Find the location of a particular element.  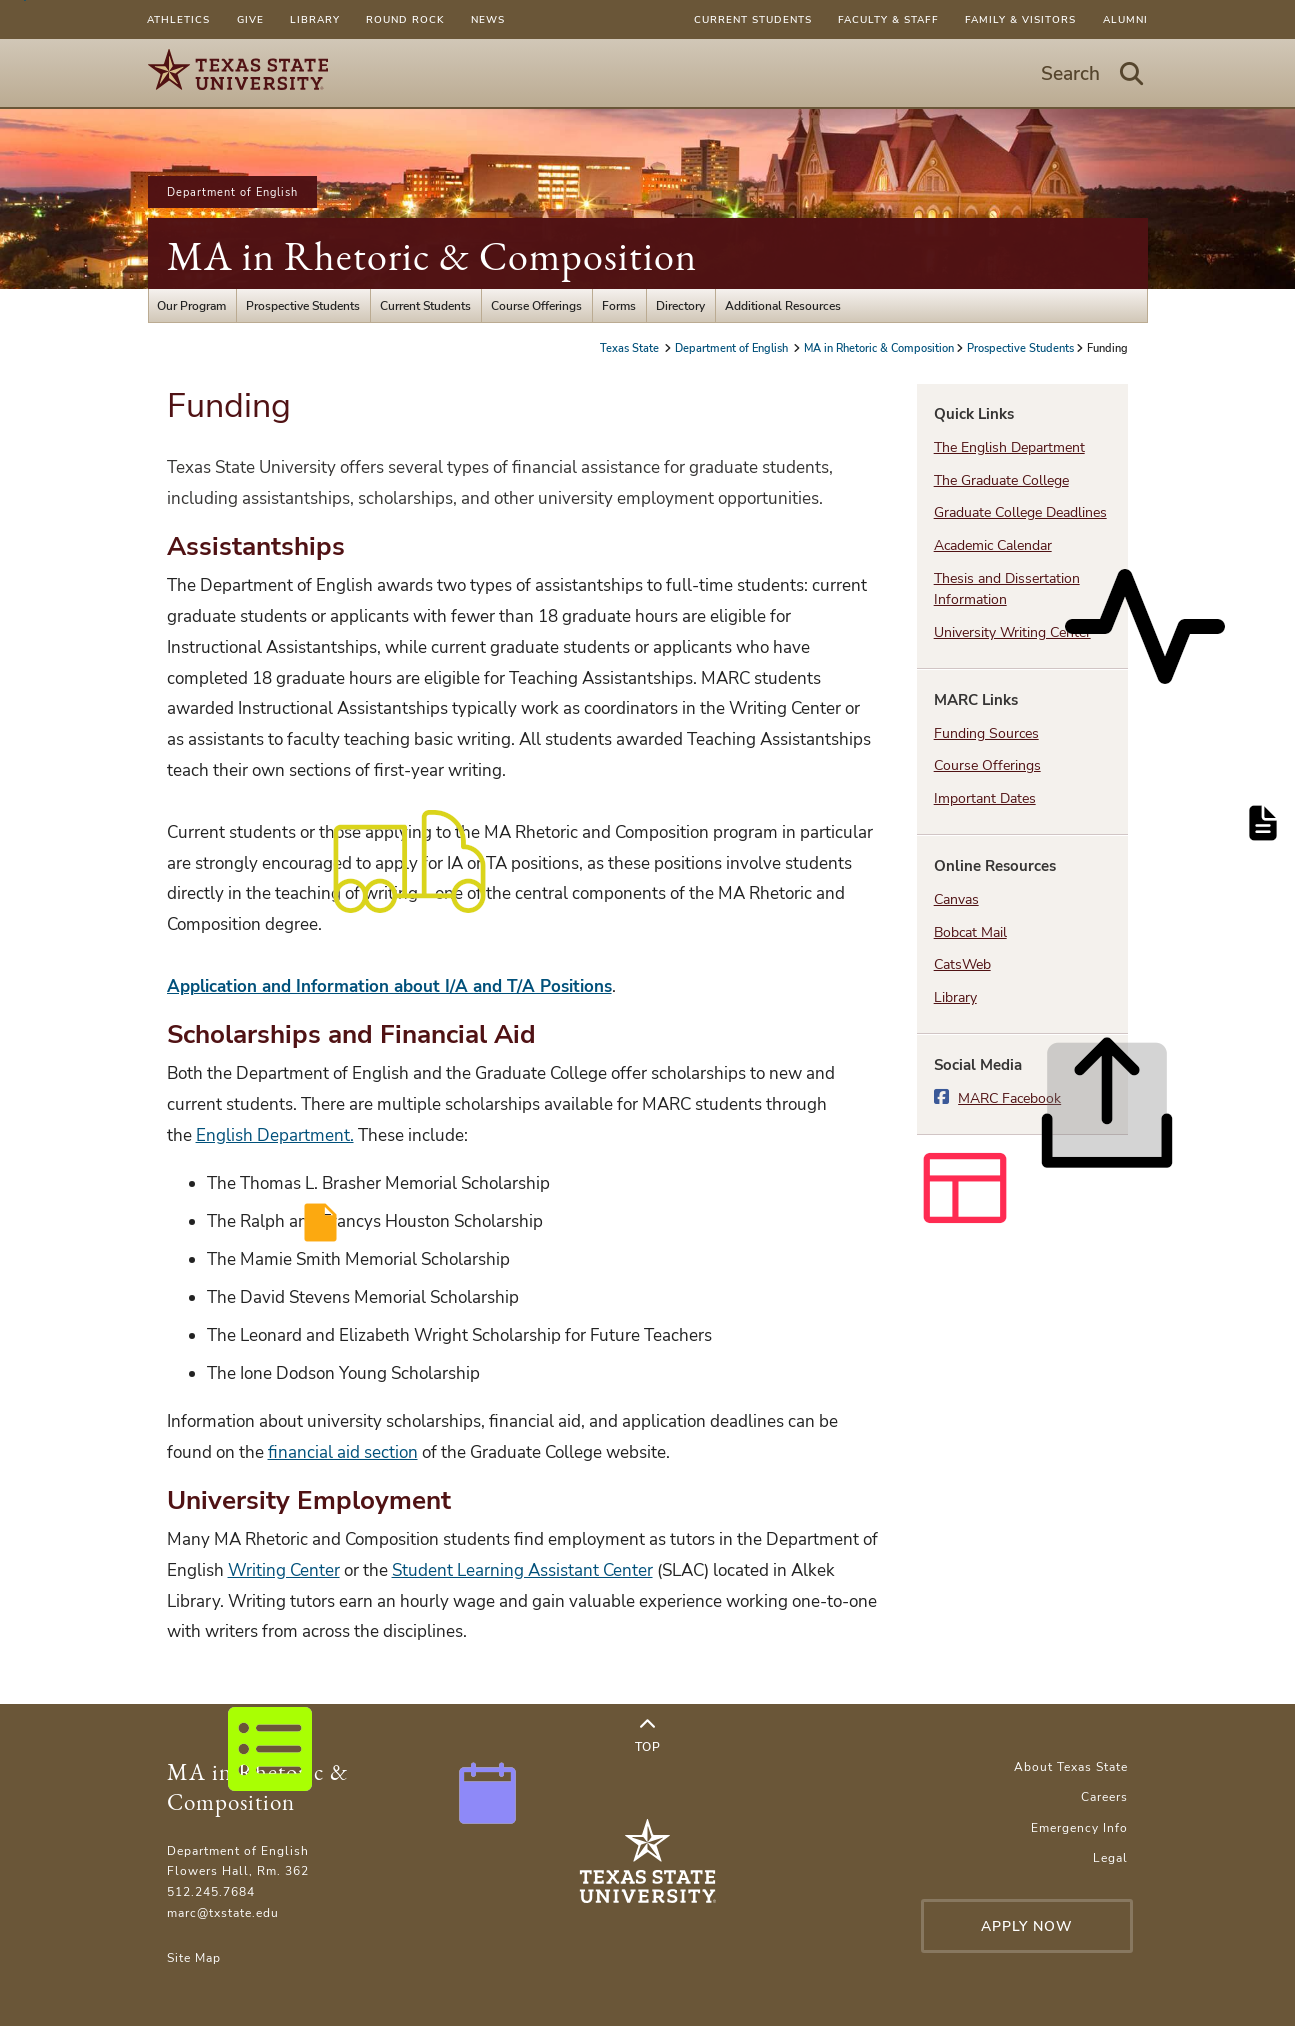

view document details is located at coordinates (1263, 823).